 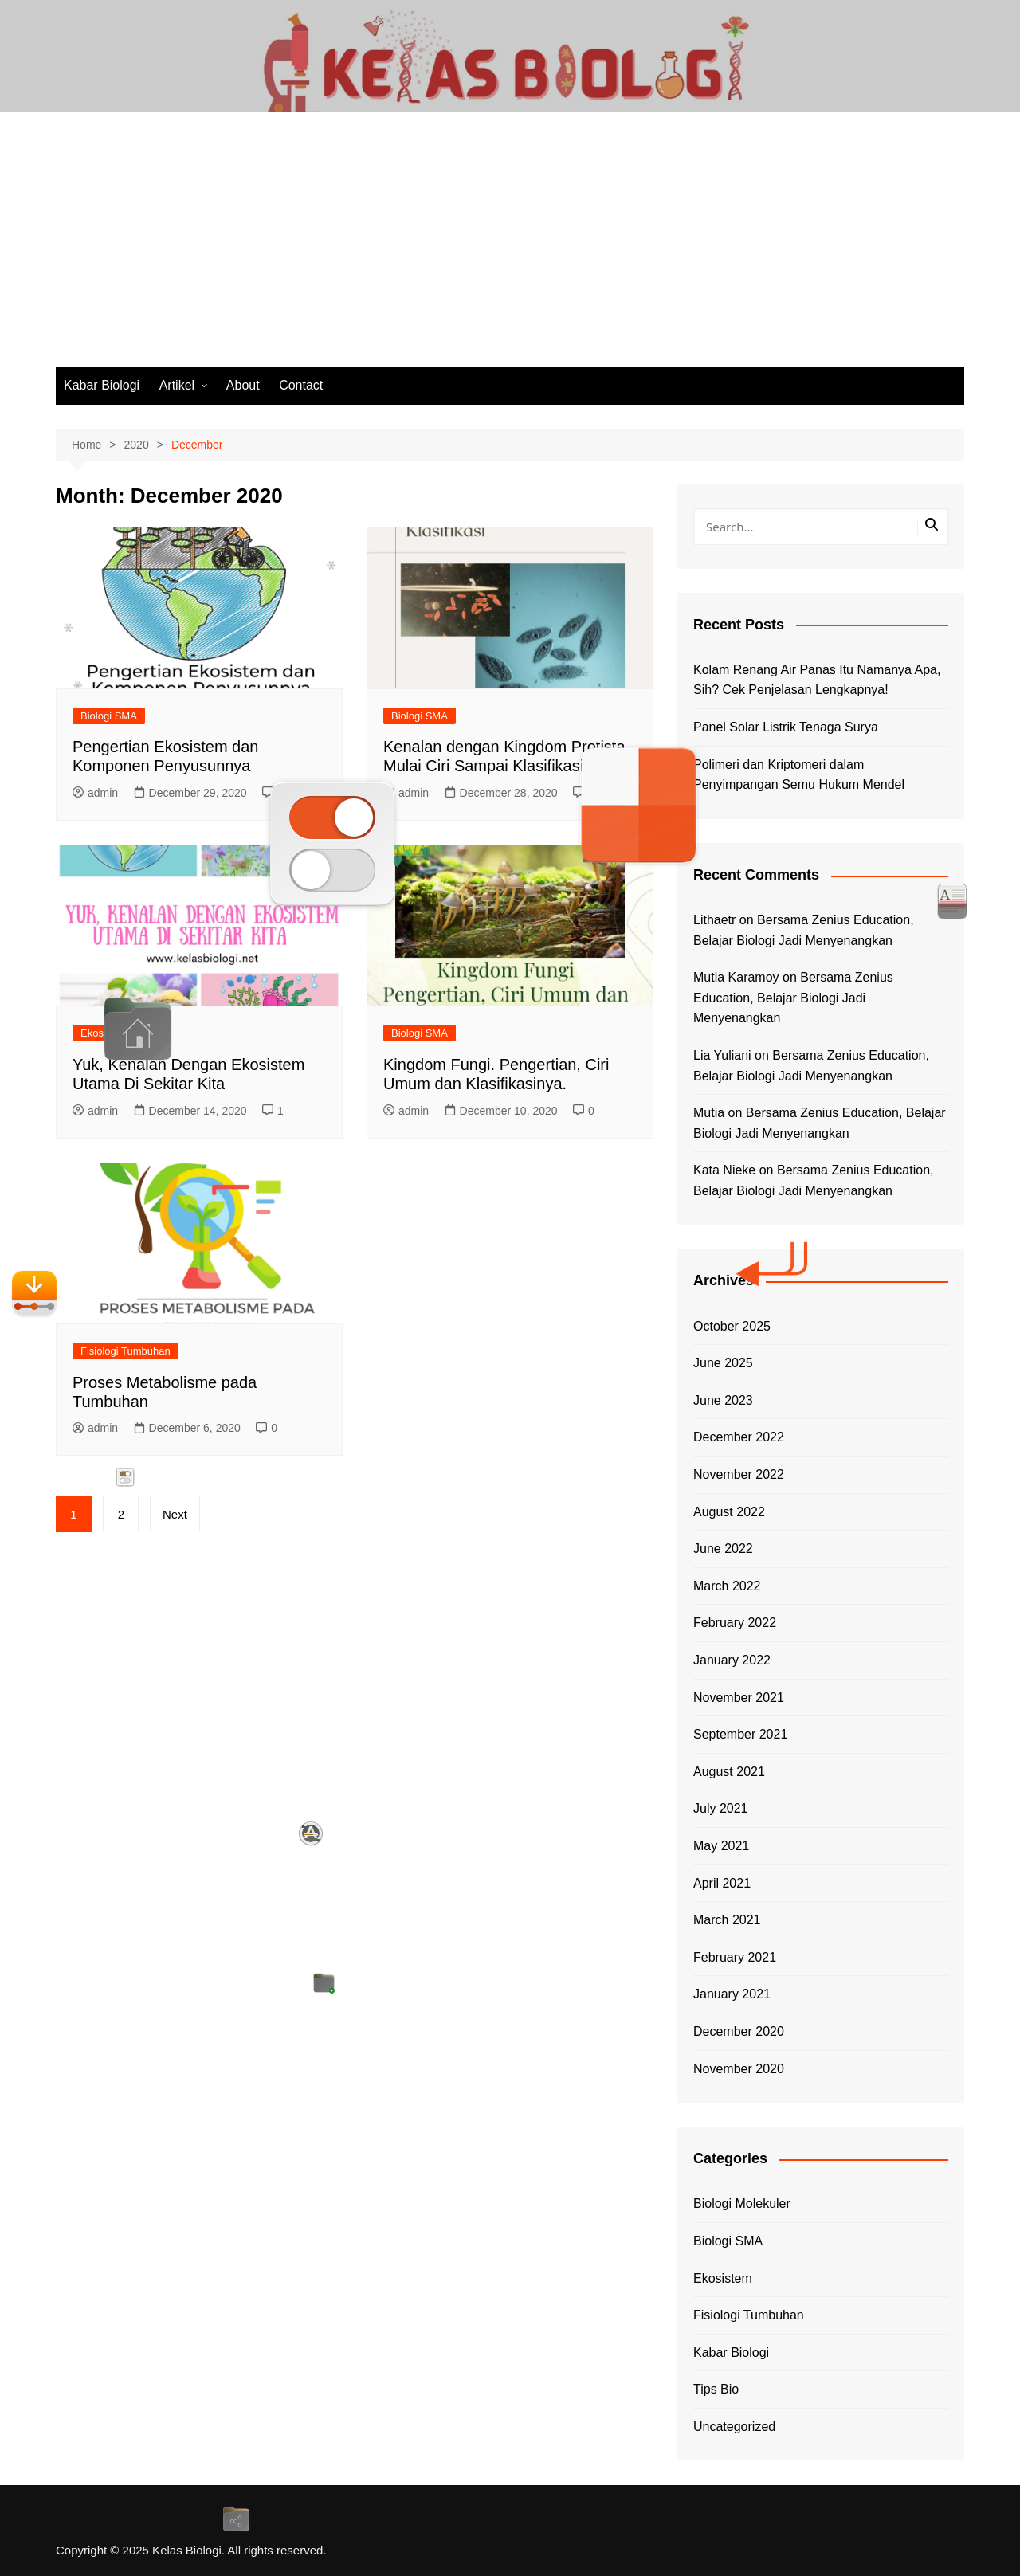 What do you see at coordinates (771, 1264) in the screenshot?
I see `reply to all recipients of an email` at bounding box center [771, 1264].